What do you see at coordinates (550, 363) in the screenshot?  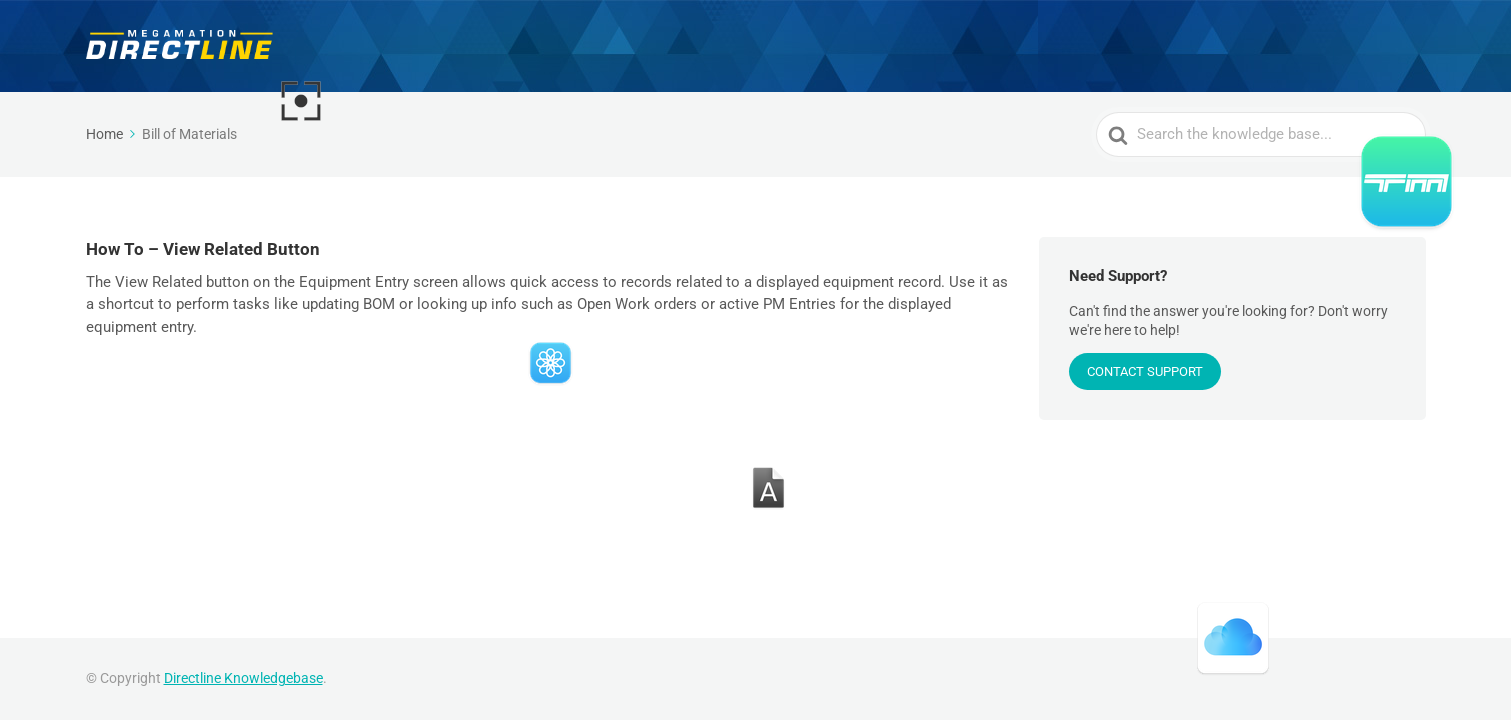 I see `open desktop wallpaper settings` at bounding box center [550, 363].